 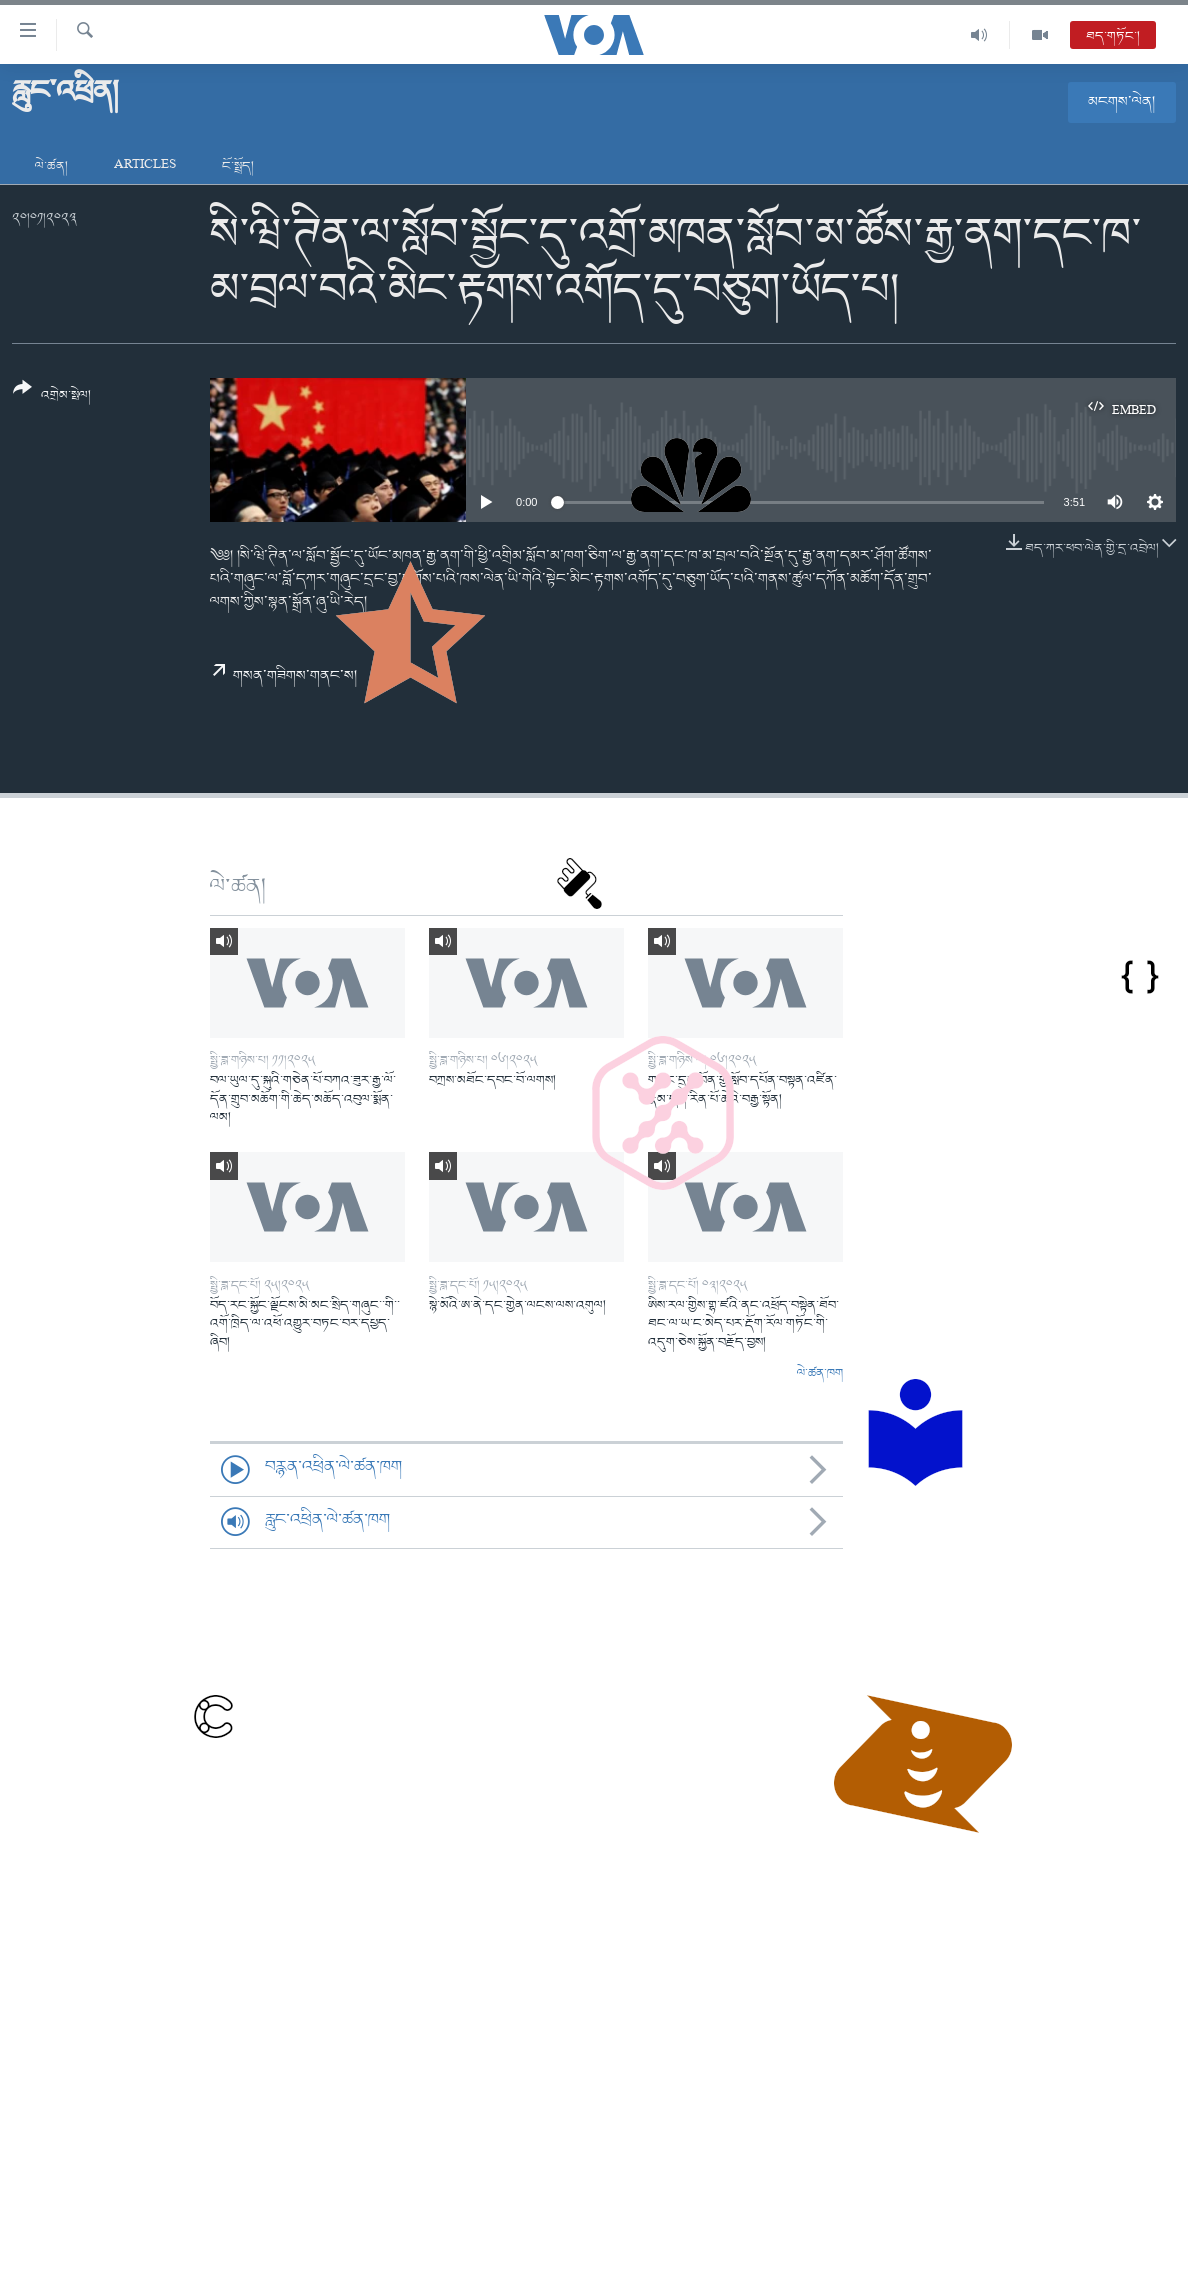 What do you see at coordinates (410, 636) in the screenshot?
I see `indicates a partial rating or half-star score` at bounding box center [410, 636].